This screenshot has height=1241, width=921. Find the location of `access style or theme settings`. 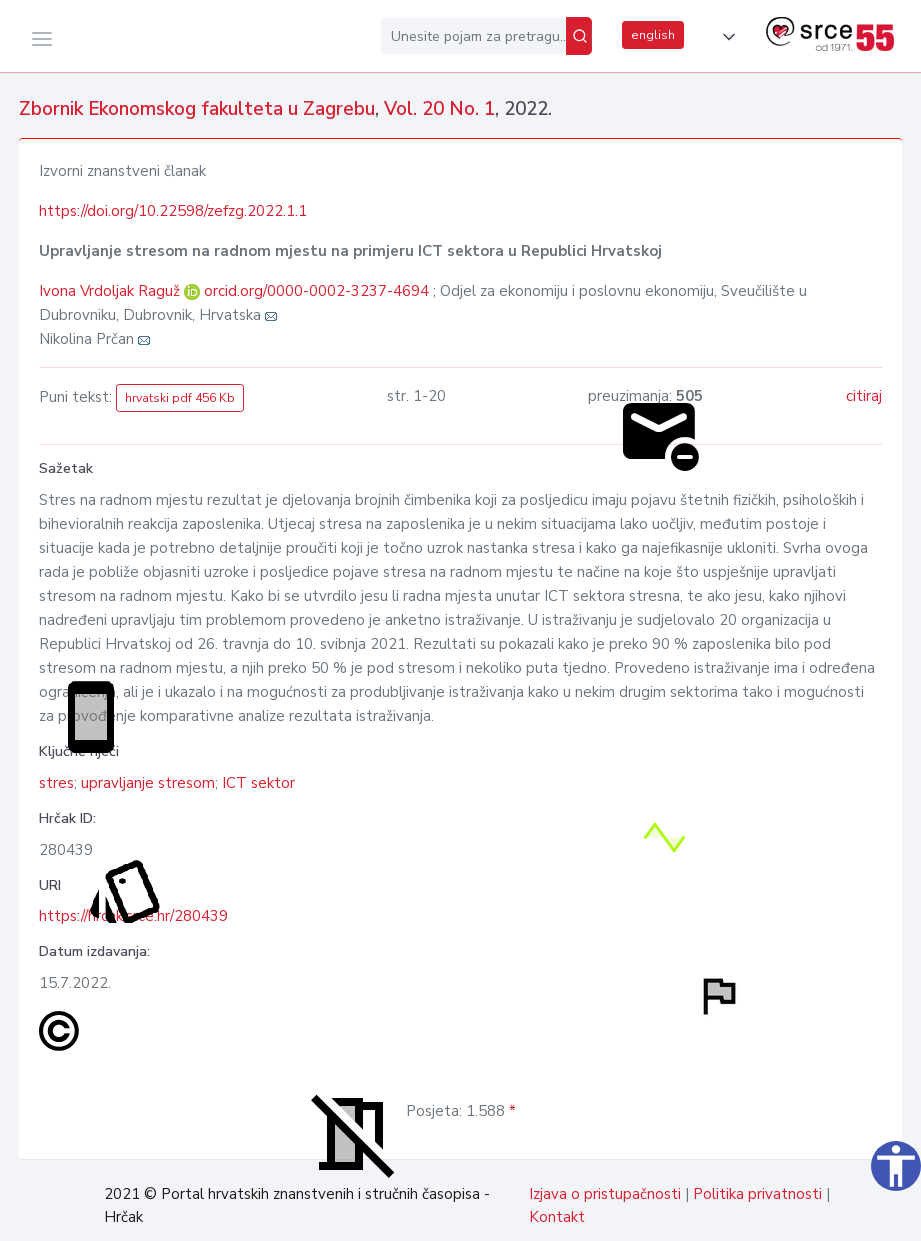

access style or theme settings is located at coordinates (126, 891).